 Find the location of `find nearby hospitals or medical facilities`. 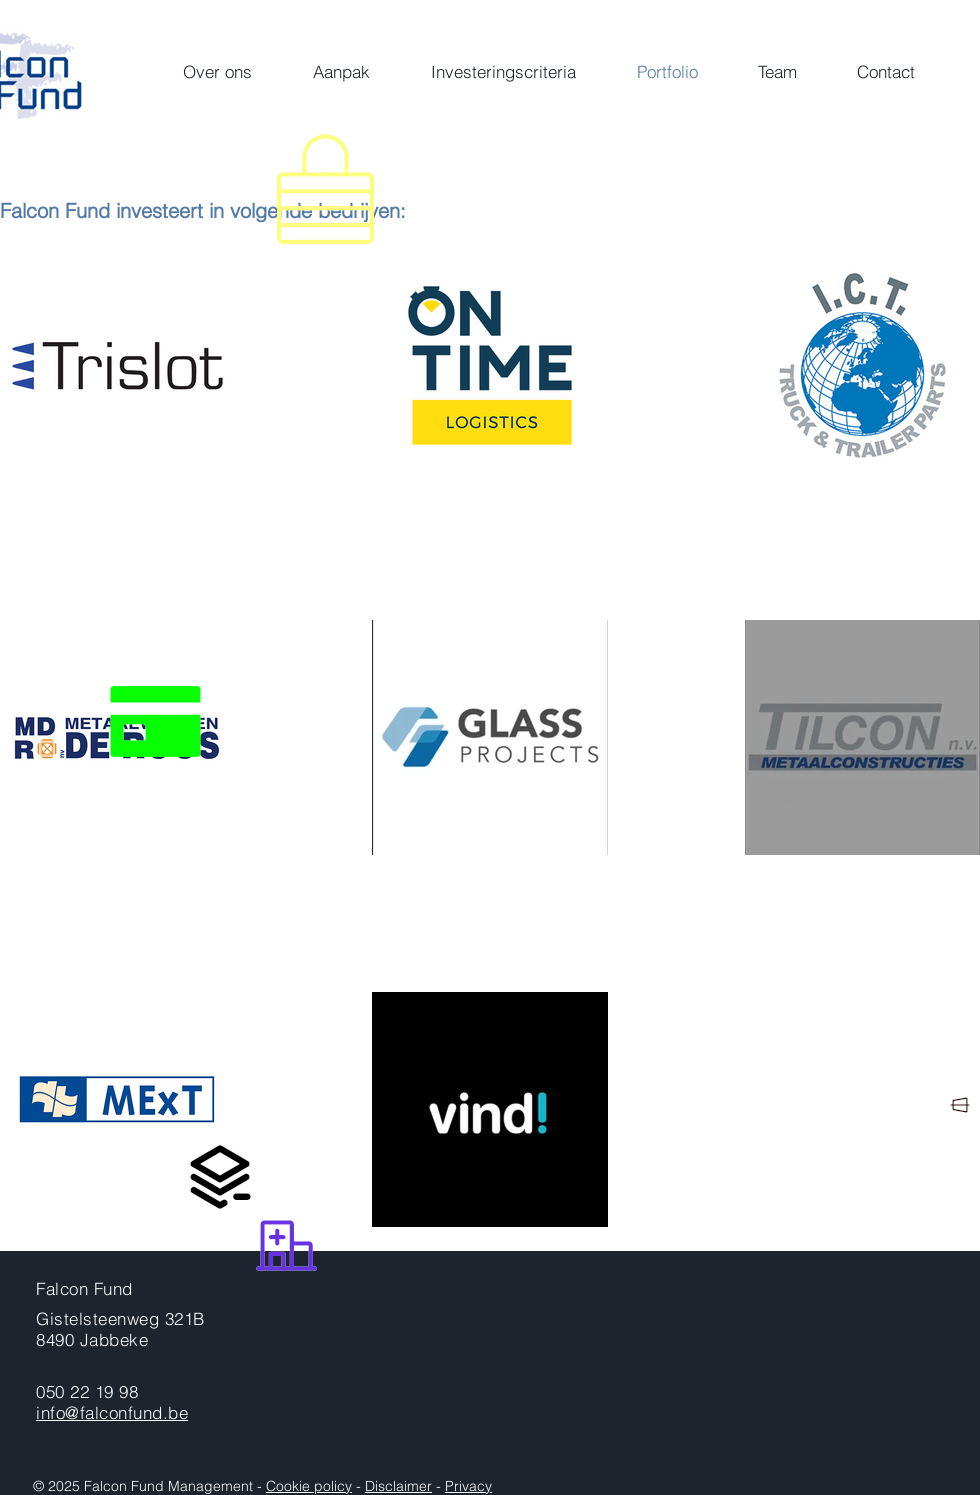

find nearby hospitals or medical facilities is located at coordinates (283, 1245).